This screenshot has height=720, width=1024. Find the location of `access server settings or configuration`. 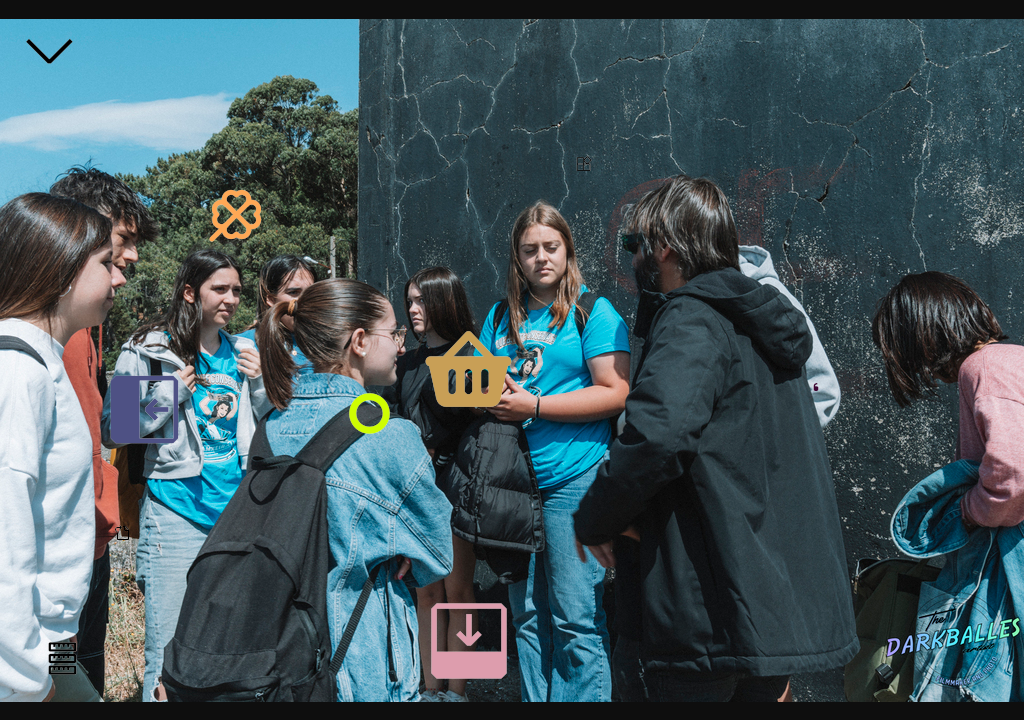

access server settings or configuration is located at coordinates (62, 658).